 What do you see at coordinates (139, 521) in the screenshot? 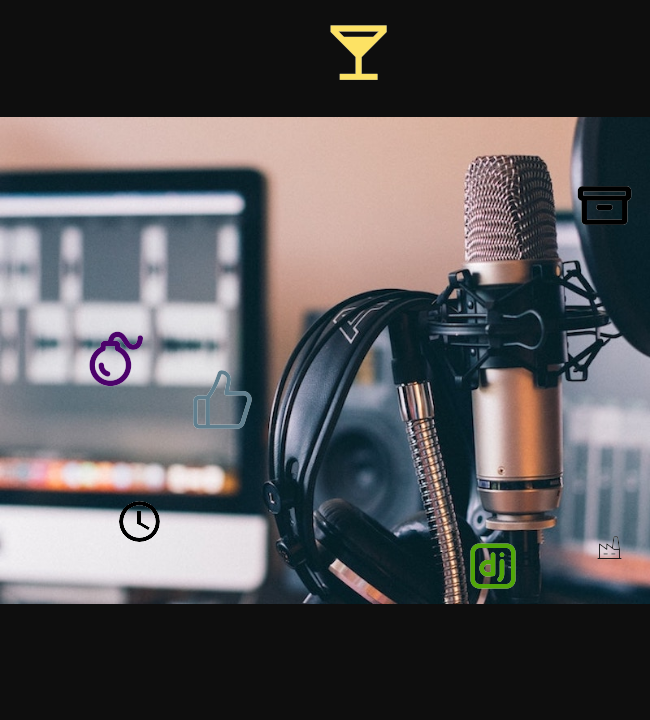
I see `view time or clock settings` at bounding box center [139, 521].